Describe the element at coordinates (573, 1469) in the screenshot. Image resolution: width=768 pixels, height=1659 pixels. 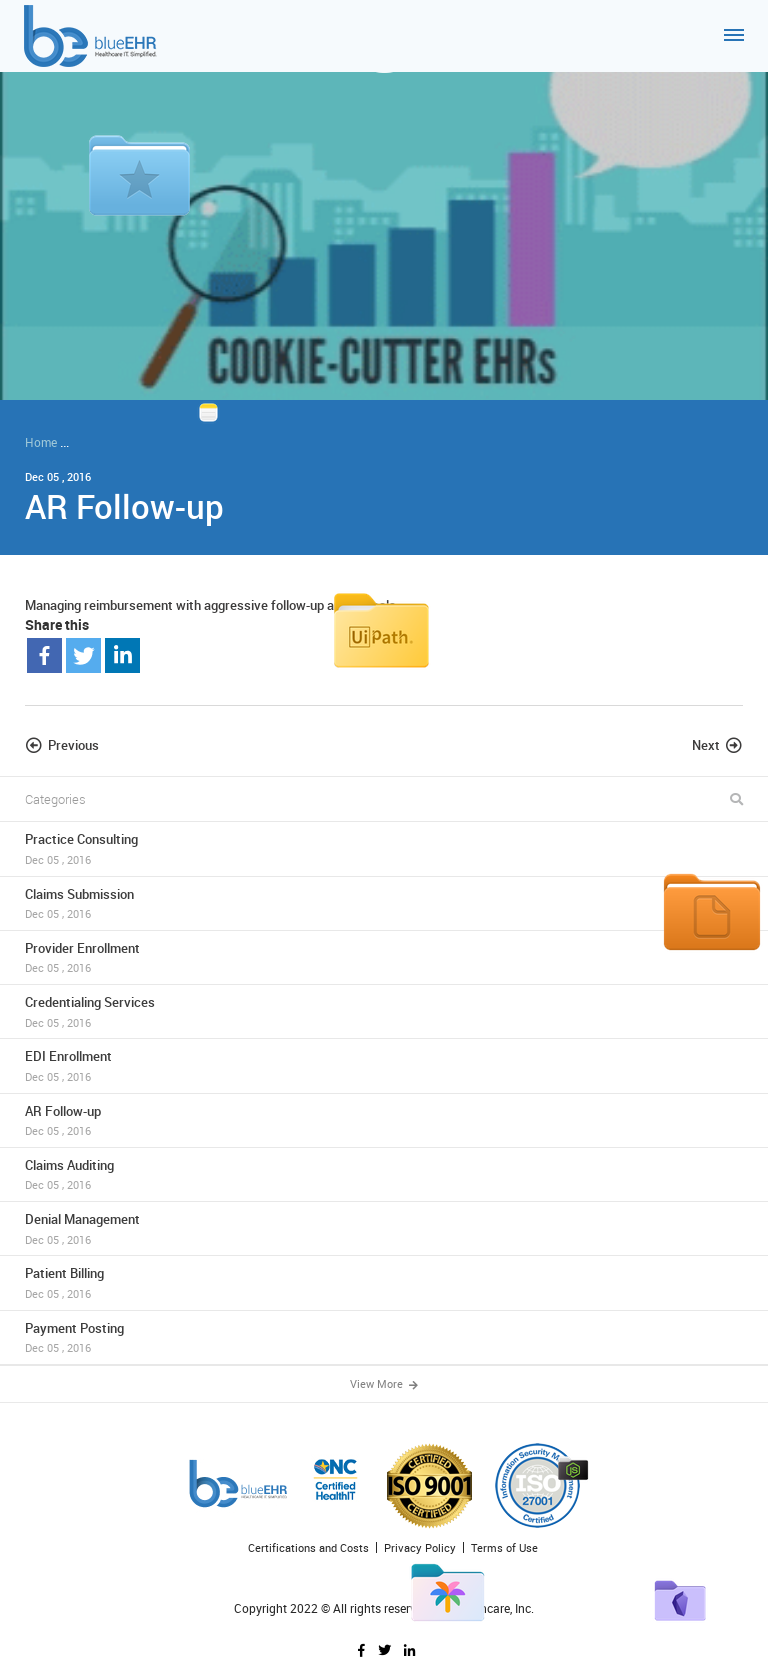
I see `folder containing node.js project files` at that location.